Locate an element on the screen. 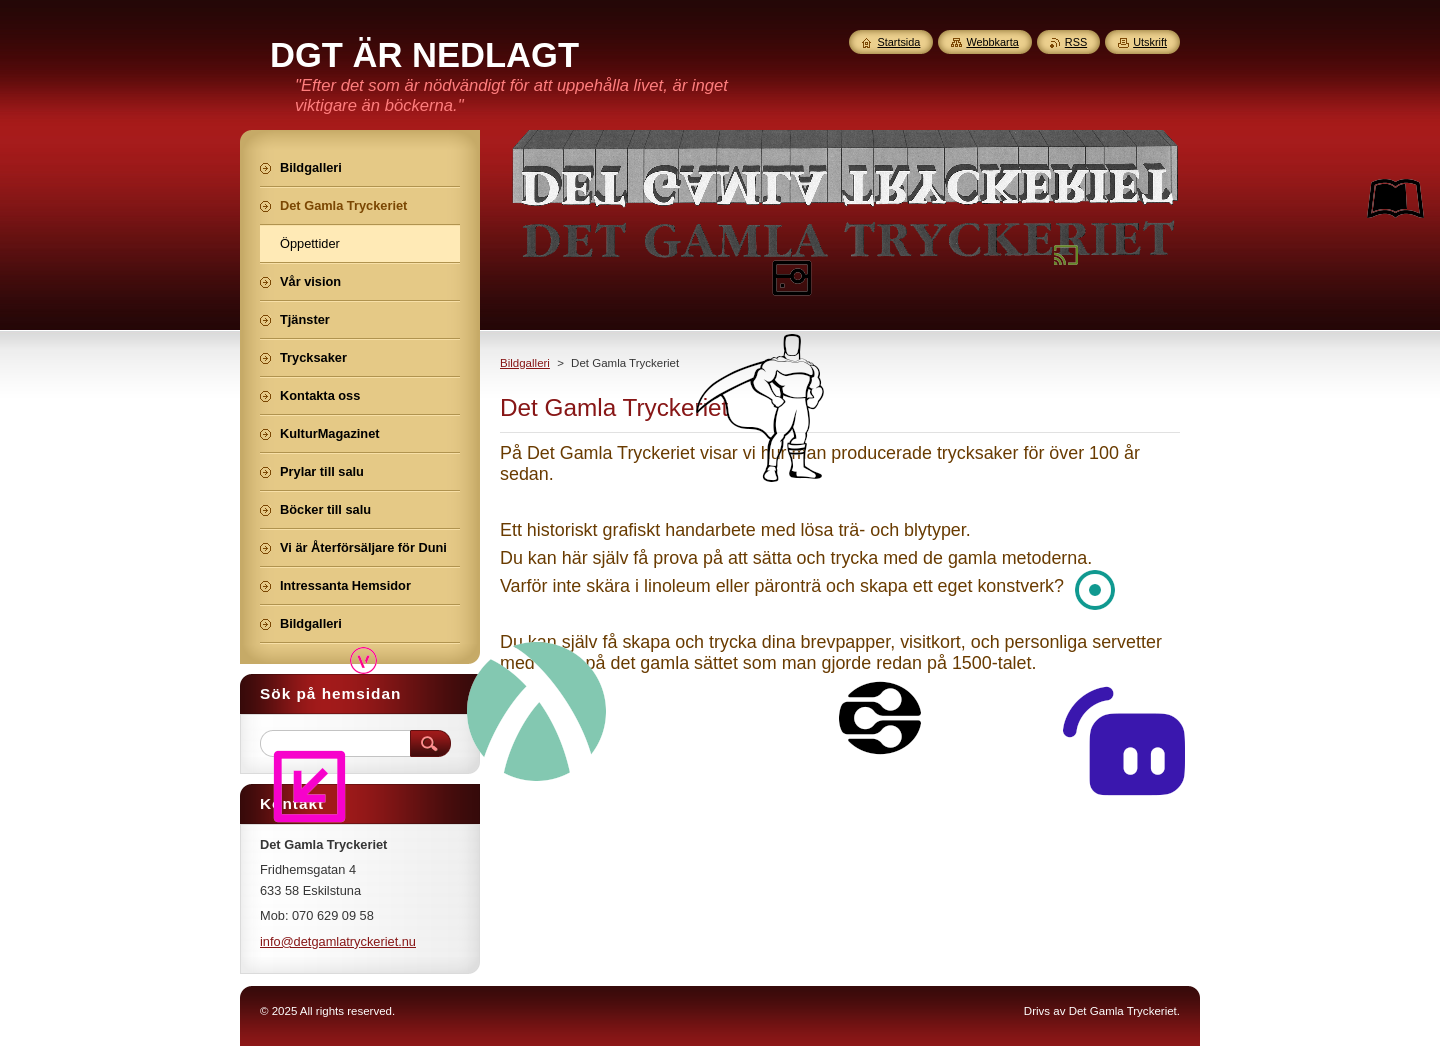 The width and height of the screenshot is (1440, 1046). visit Leanpub publishing platform is located at coordinates (1395, 198).